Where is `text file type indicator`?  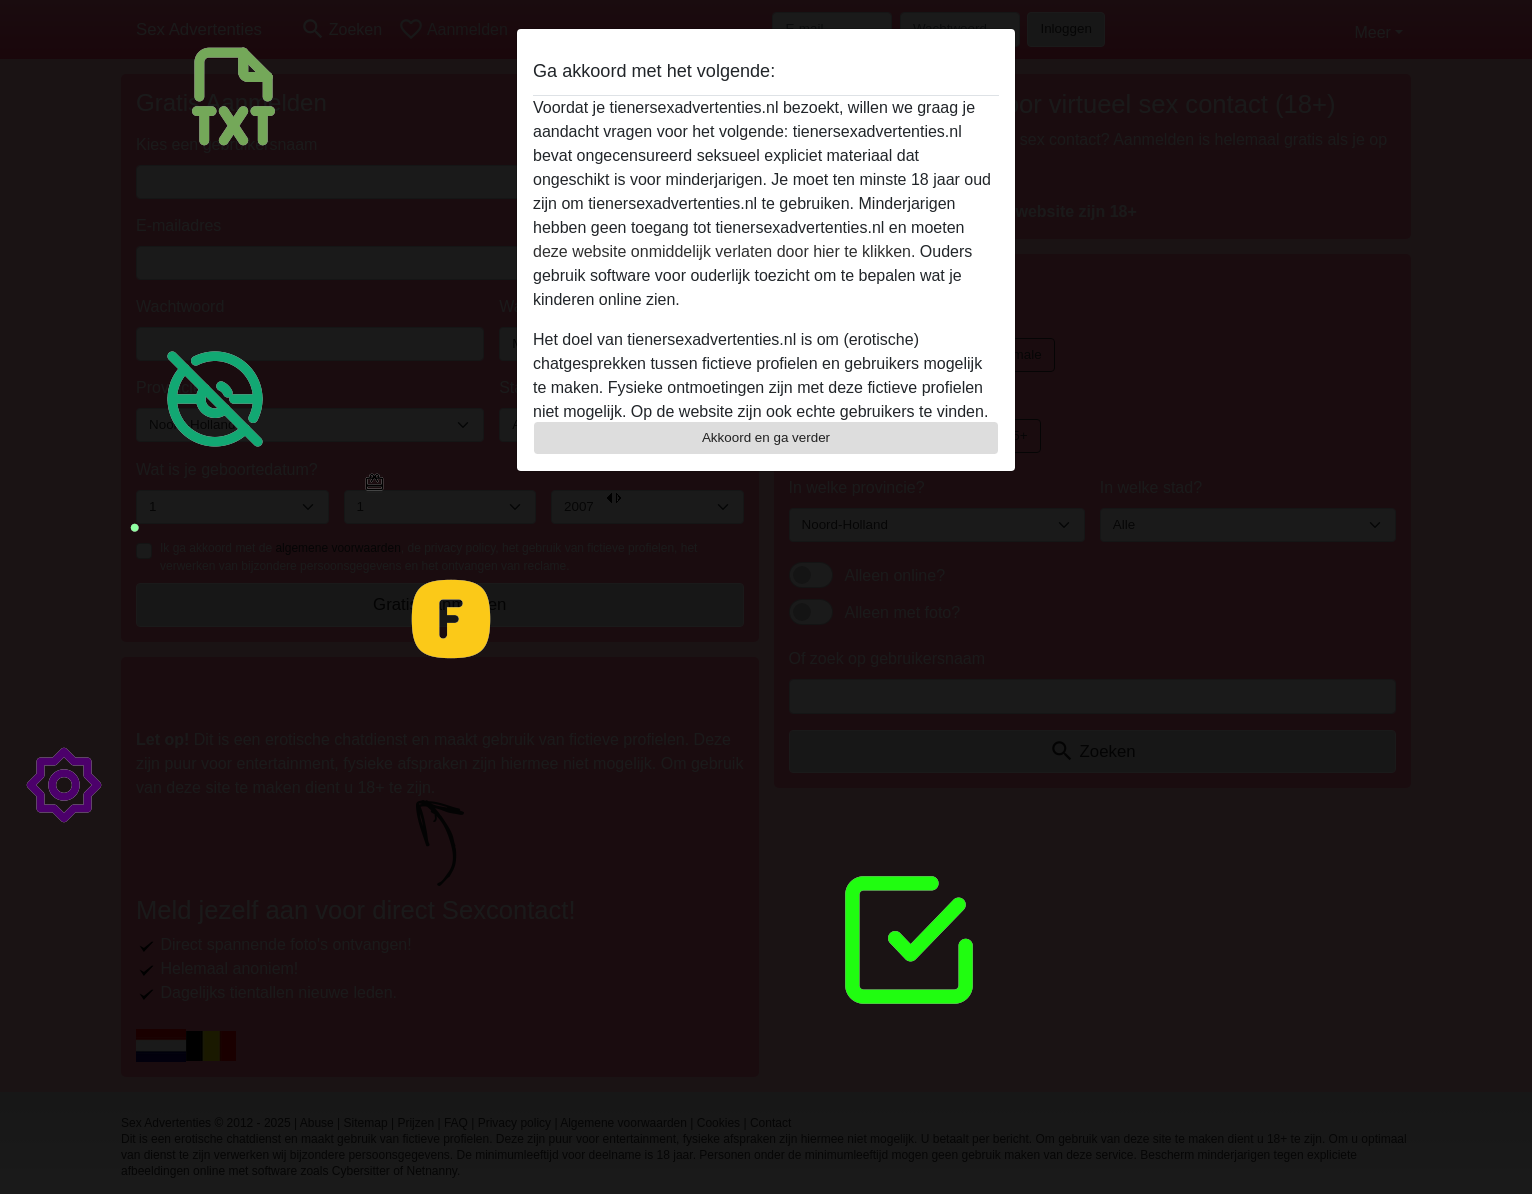 text file type indicator is located at coordinates (233, 96).